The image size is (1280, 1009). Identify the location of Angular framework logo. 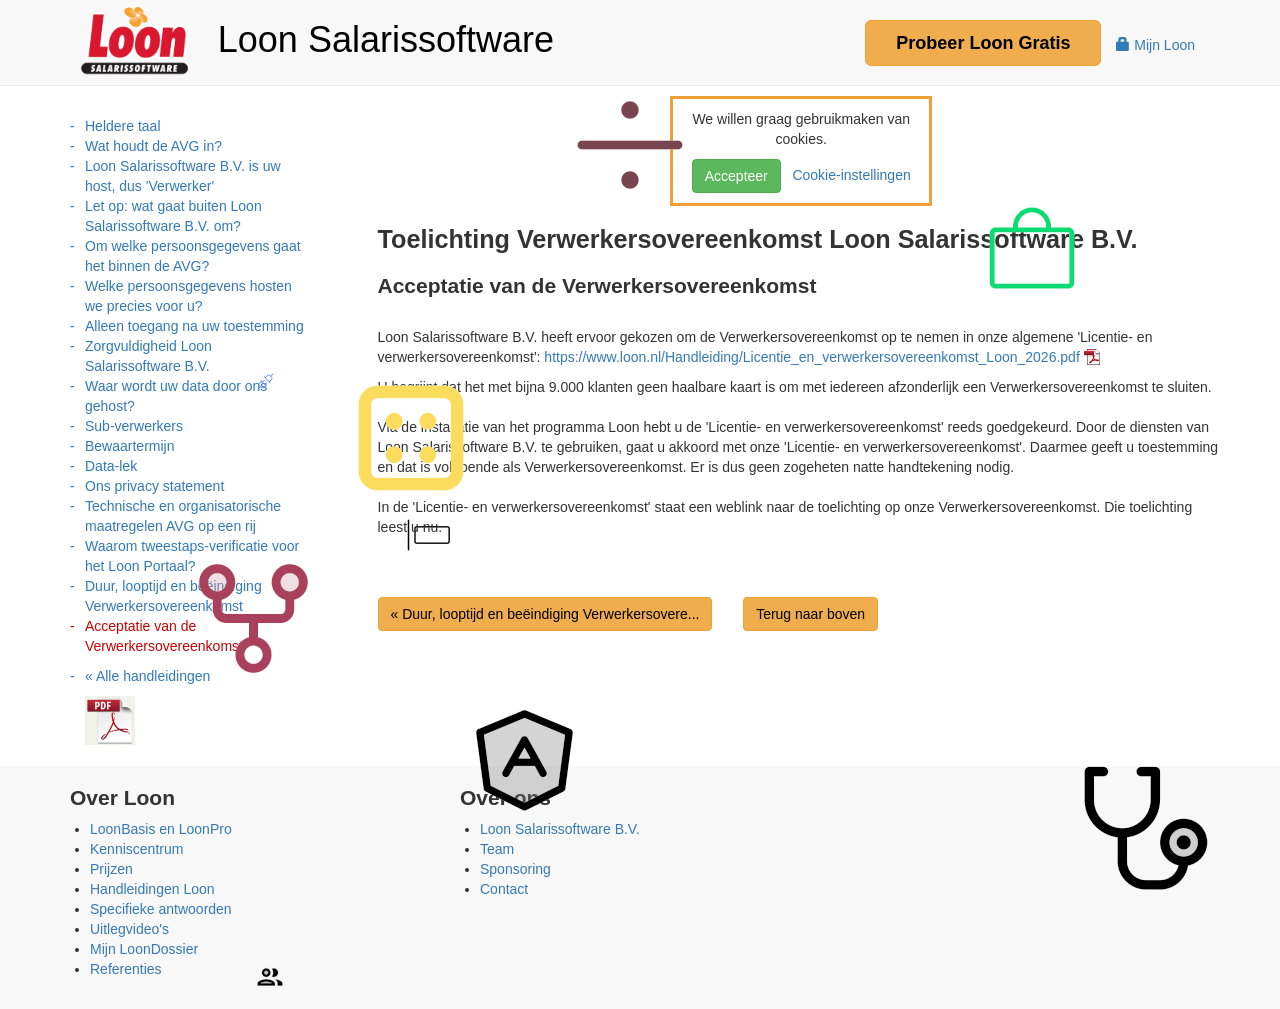
(524, 758).